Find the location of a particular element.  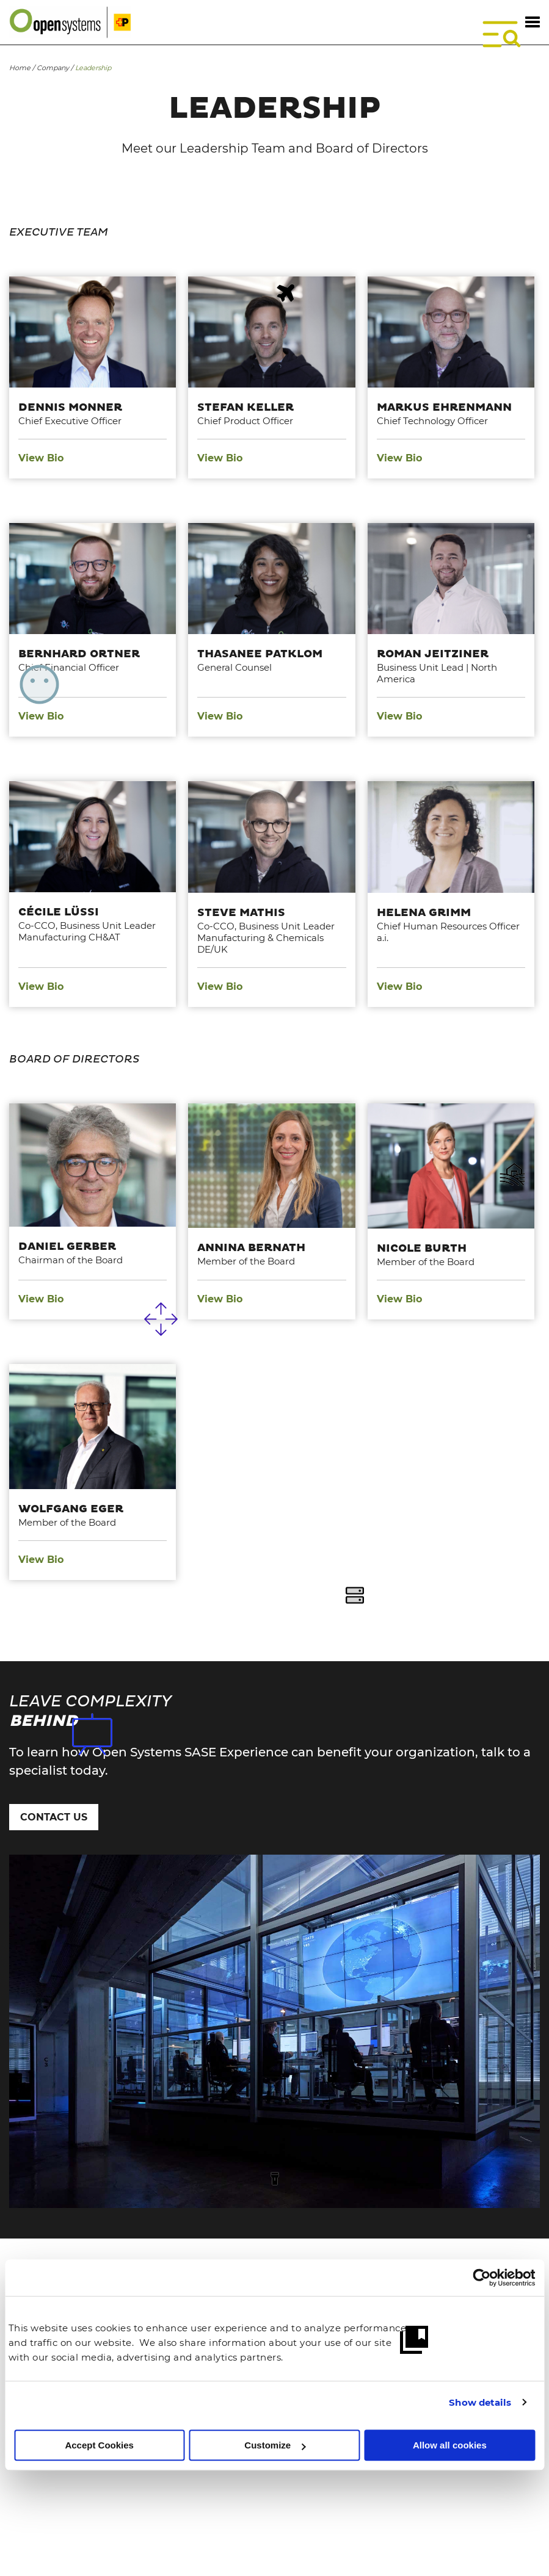

neutral feedback or reaction option is located at coordinates (39, 684).